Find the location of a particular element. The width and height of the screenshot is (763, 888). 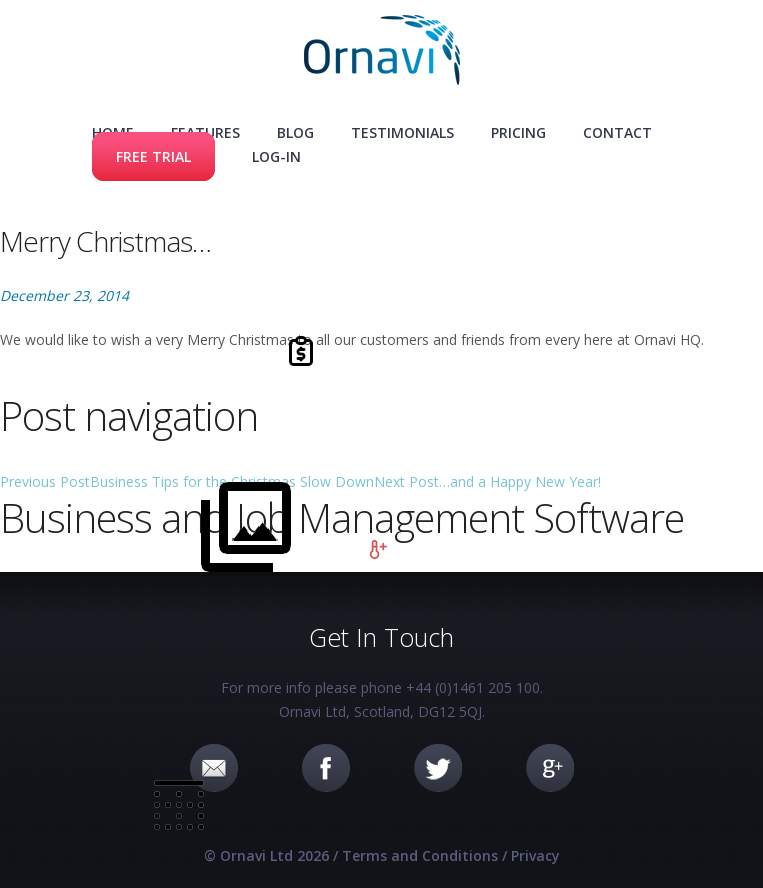

increase temperature setting is located at coordinates (376, 549).